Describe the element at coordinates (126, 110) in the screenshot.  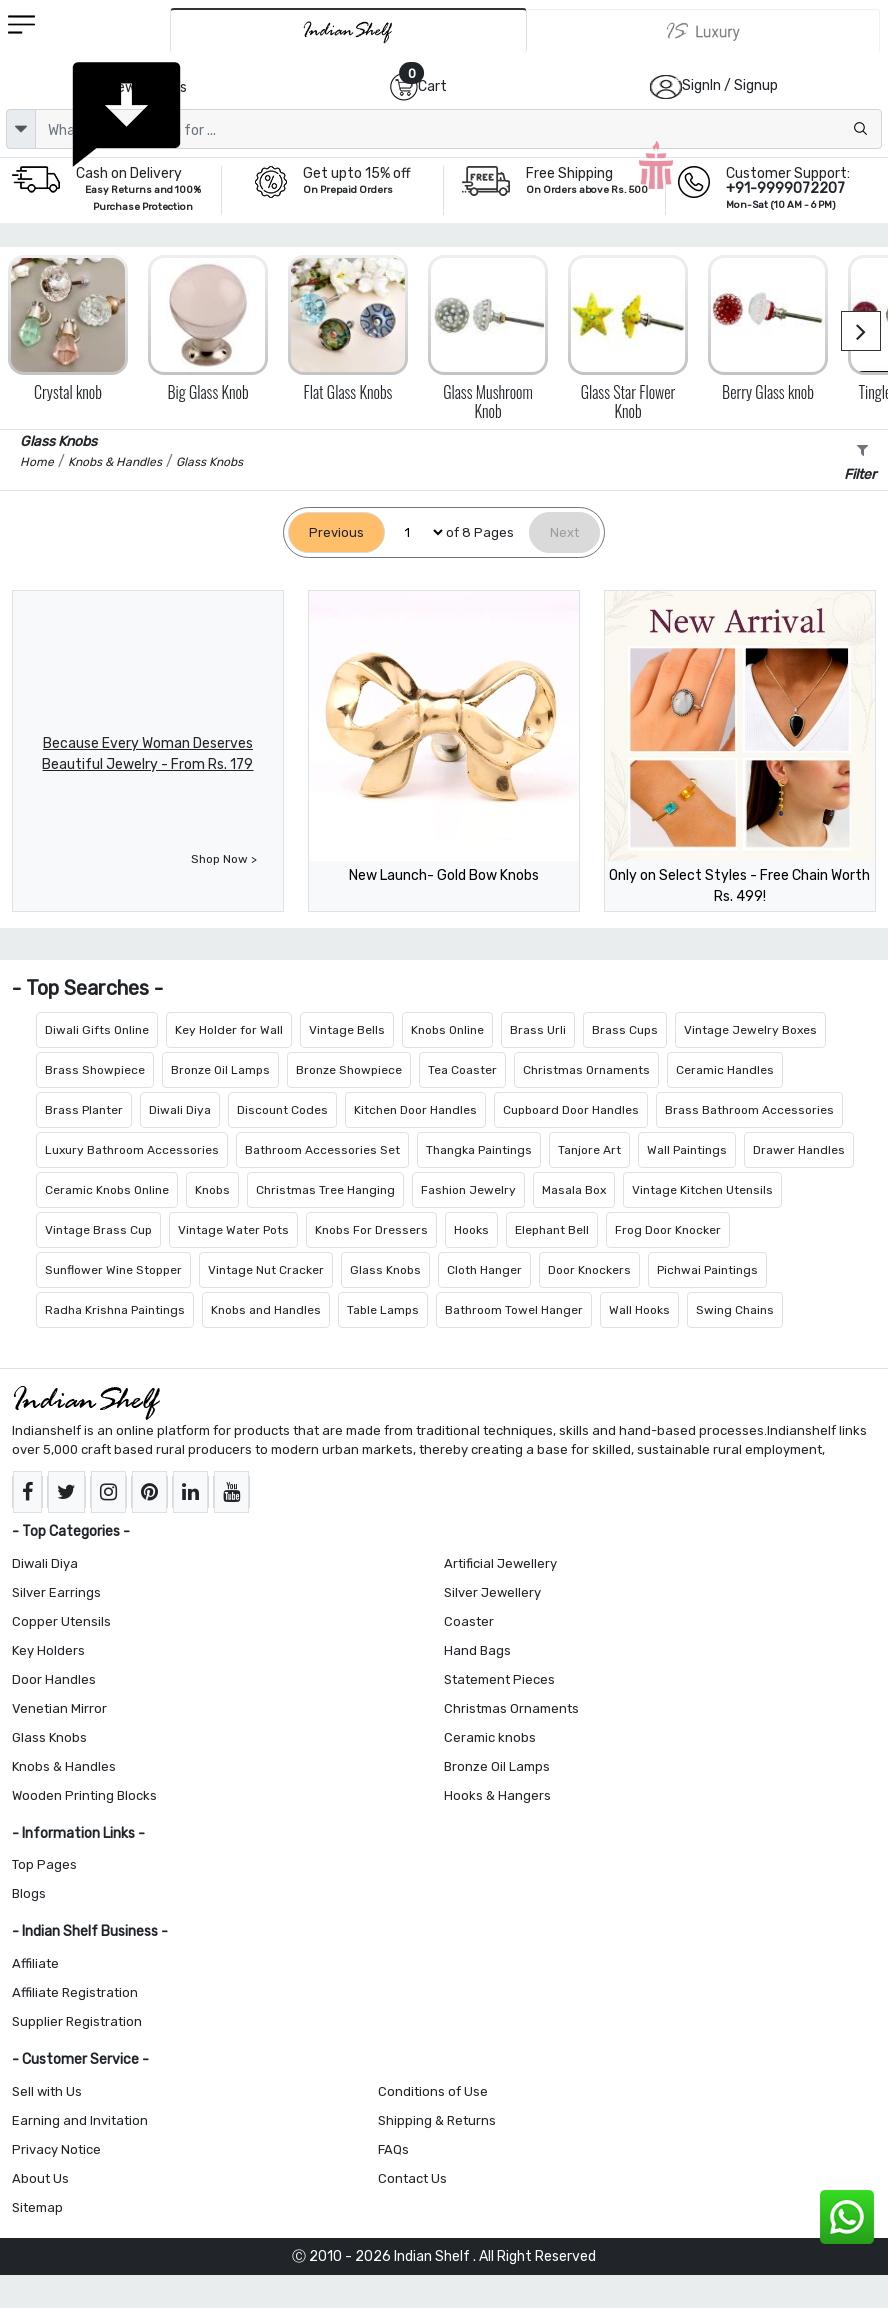
I see `download chat history` at that location.